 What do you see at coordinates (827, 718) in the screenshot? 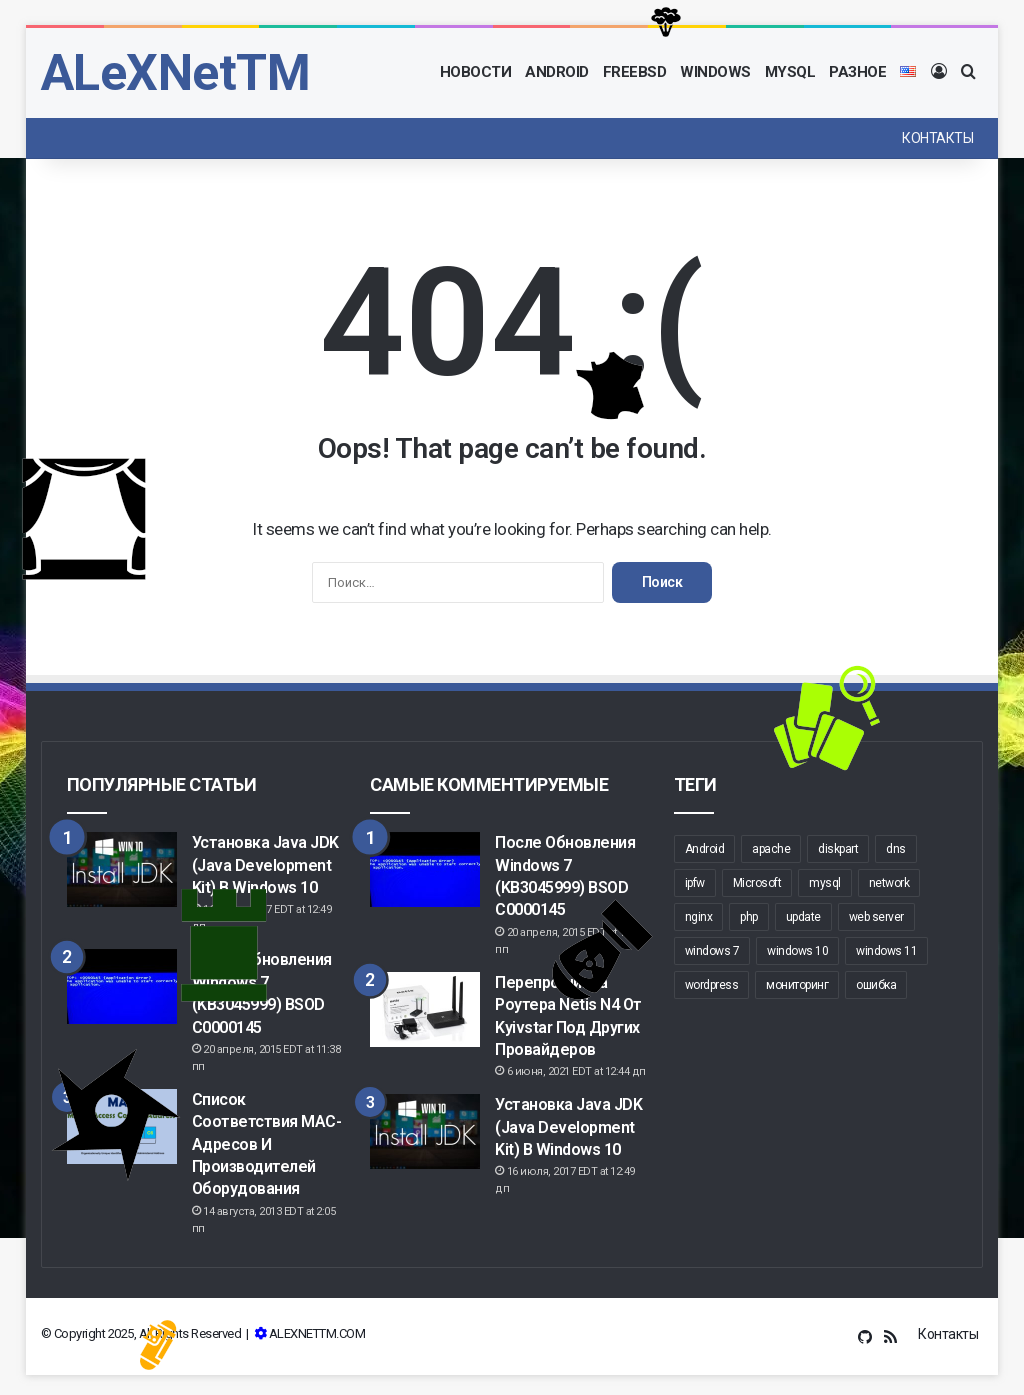
I see `select a card from your hand` at bounding box center [827, 718].